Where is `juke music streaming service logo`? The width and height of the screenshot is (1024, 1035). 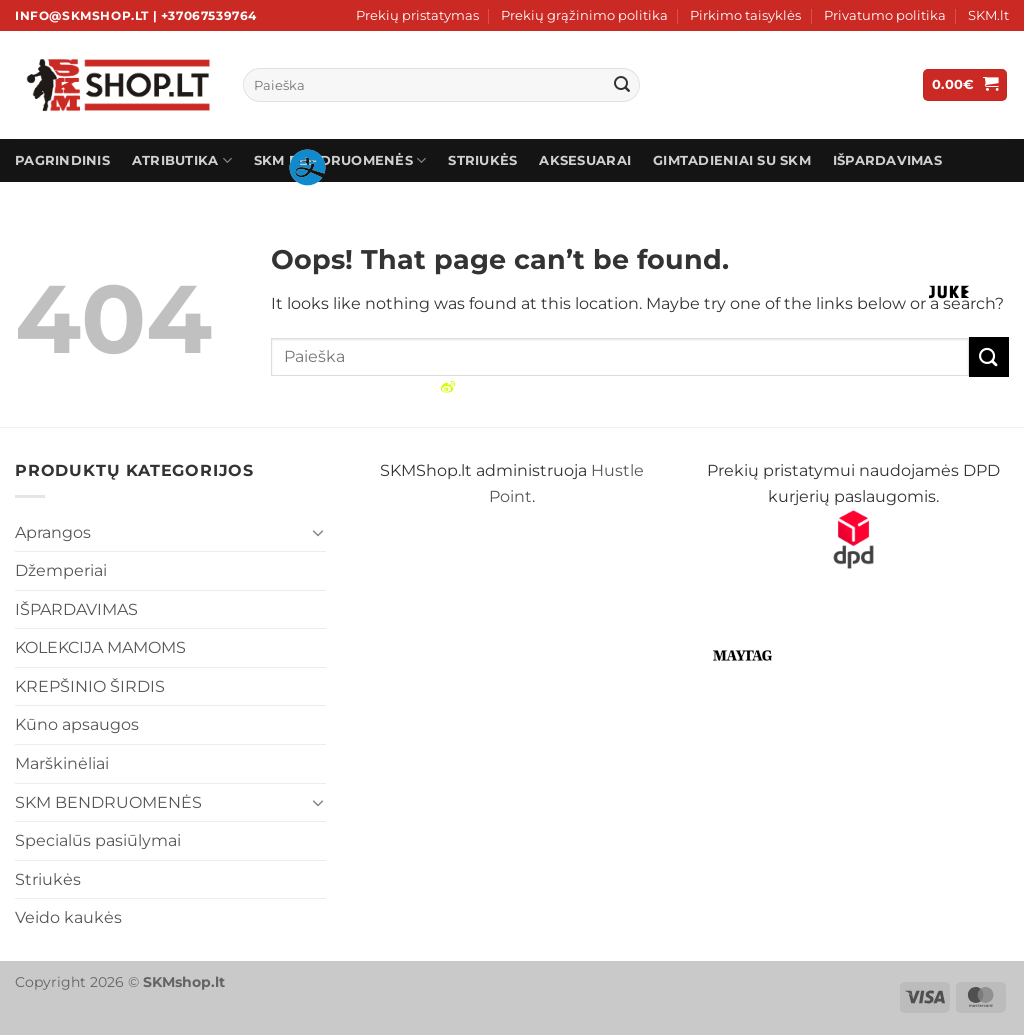
juke music streaming service logo is located at coordinates (949, 292).